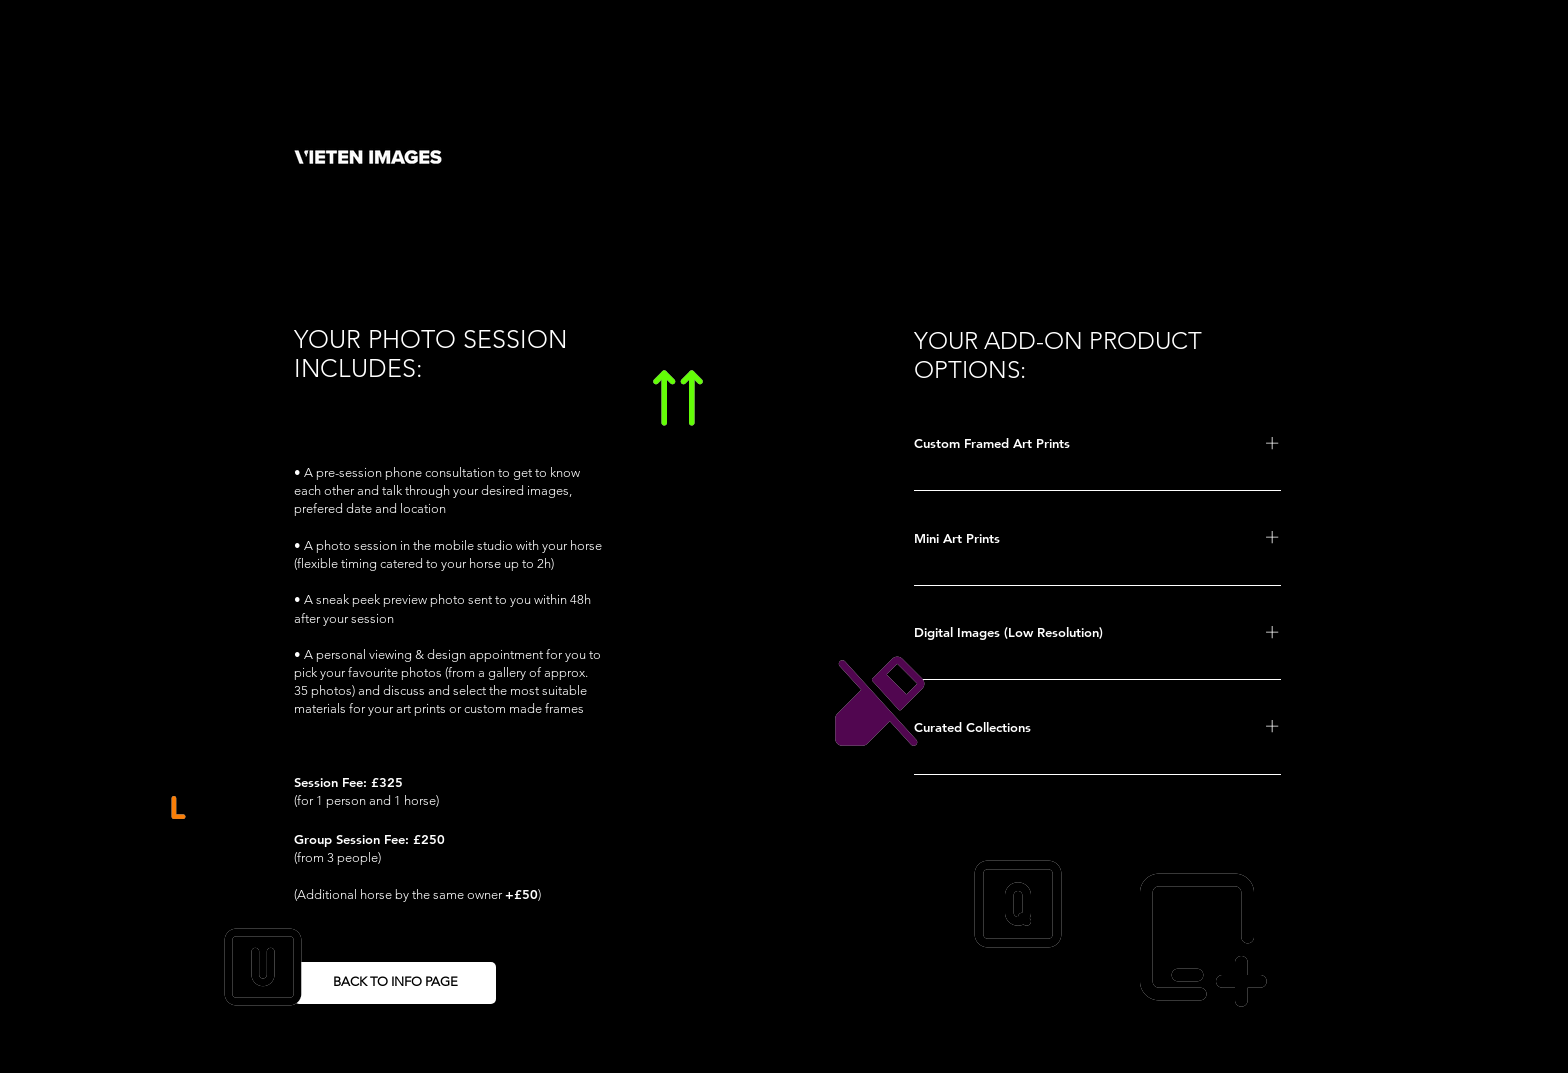  Describe the element at coordinates (678, 398) in the screenshot. I see `sort items in ascending order` at that location.